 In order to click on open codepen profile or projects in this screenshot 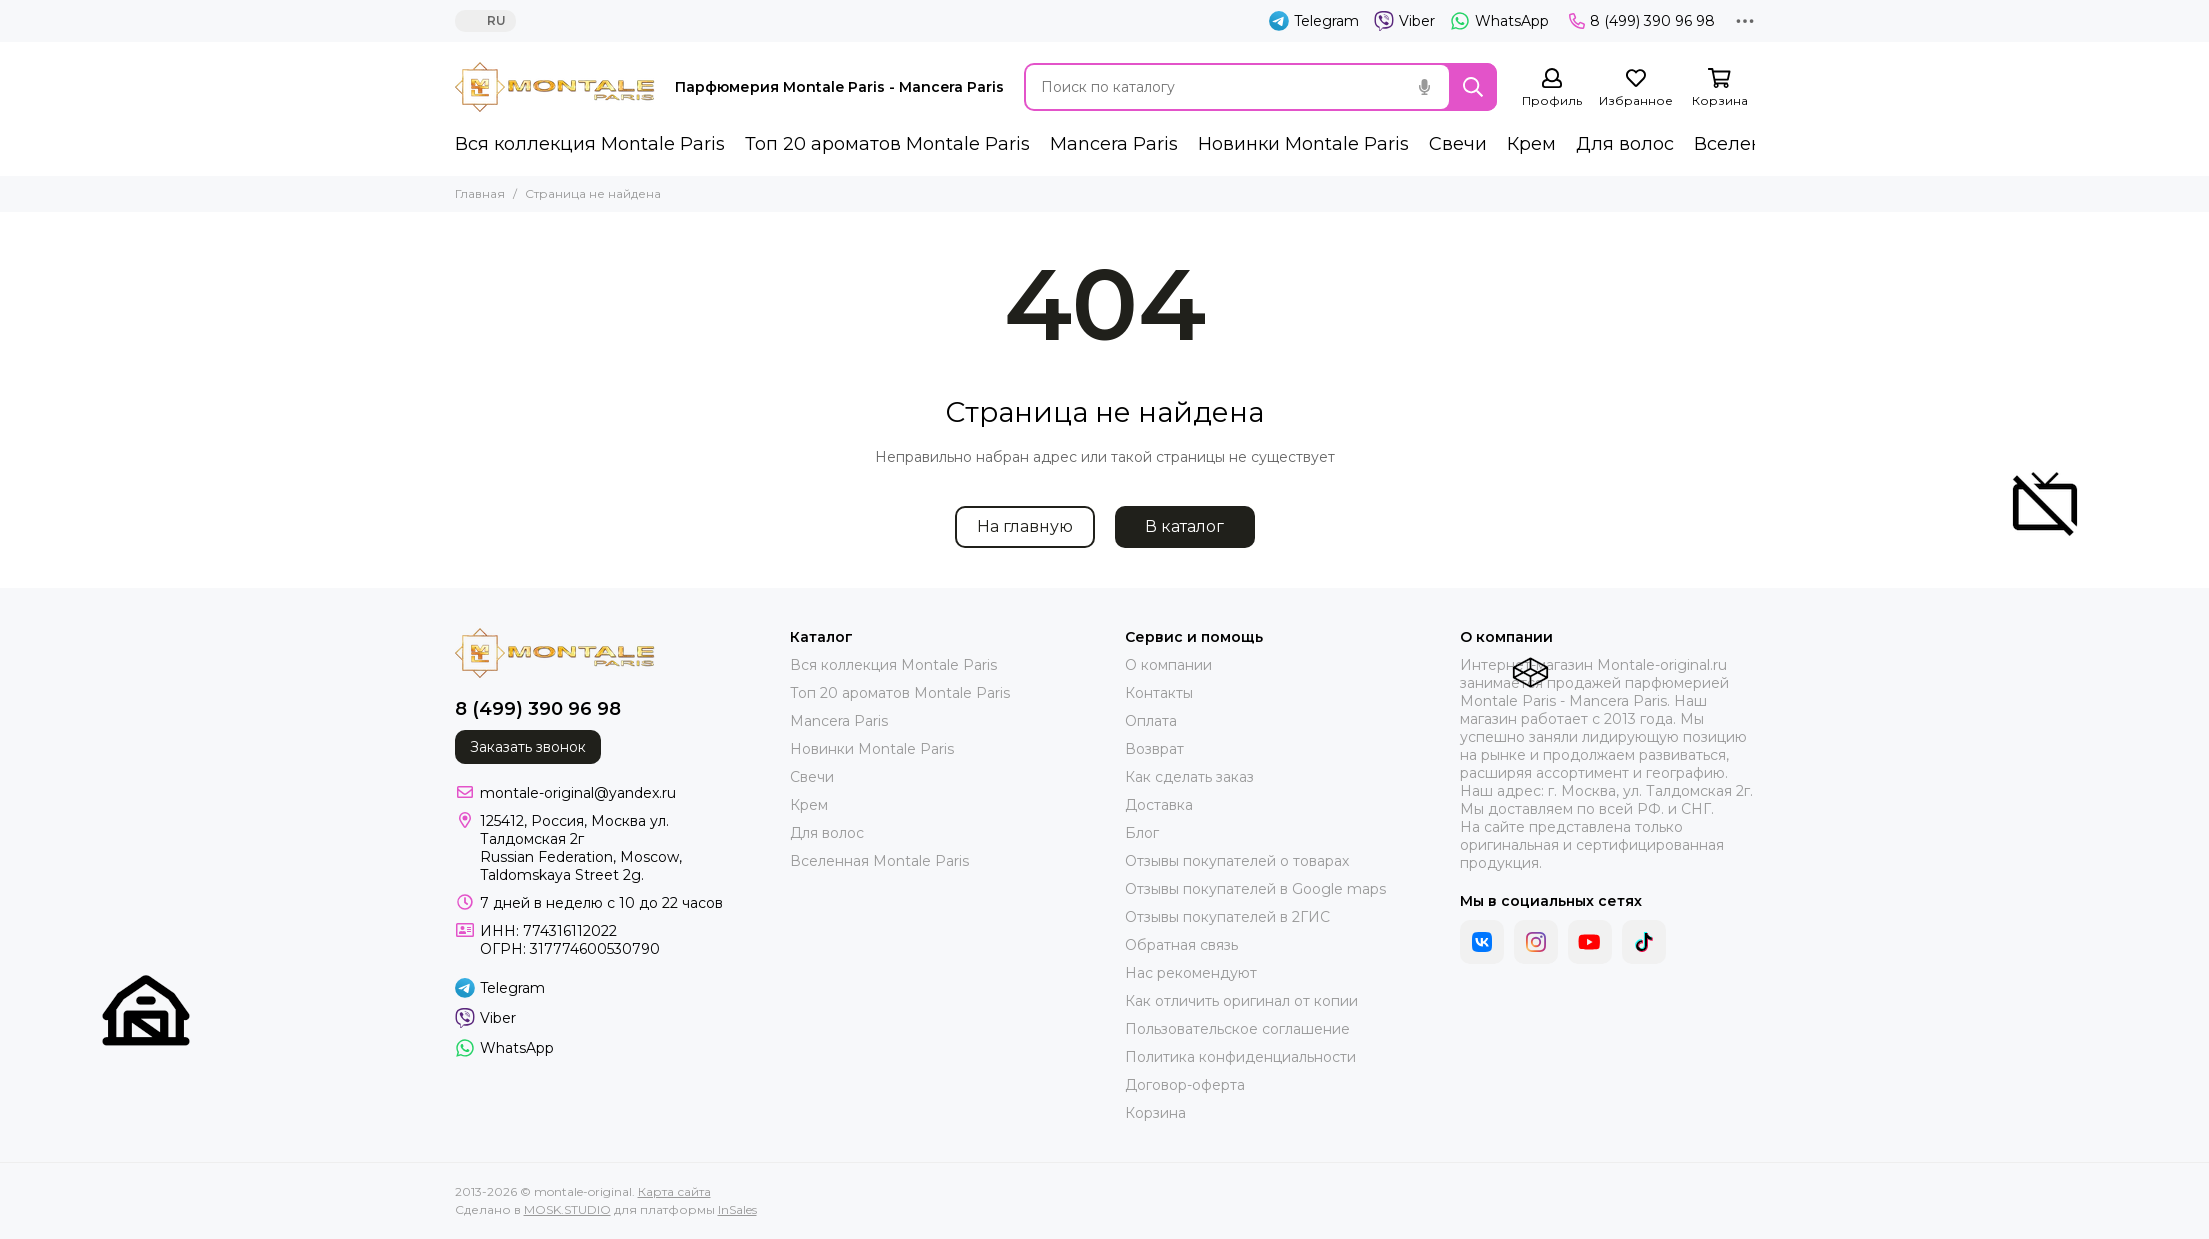, I will do `click(1530, 672)`.